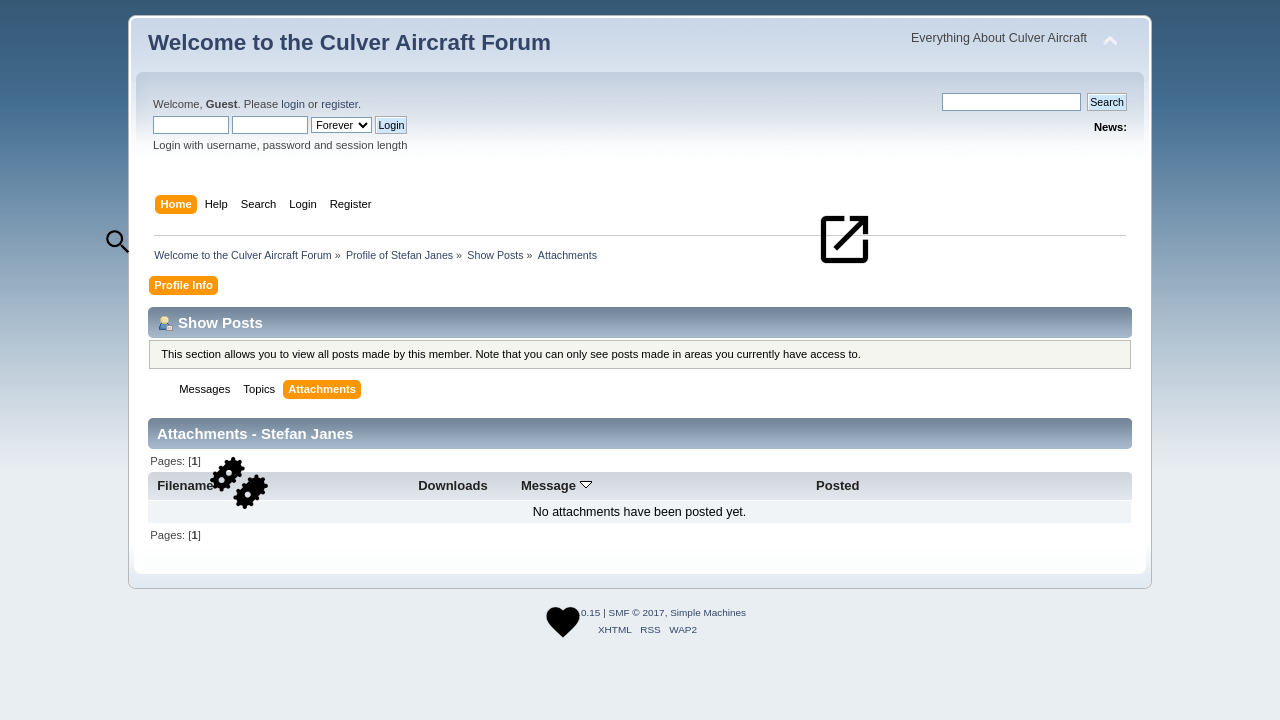 This screenshot has width=1280, height=720. I want to click on open link in a new tab or window, so click(844, 239).